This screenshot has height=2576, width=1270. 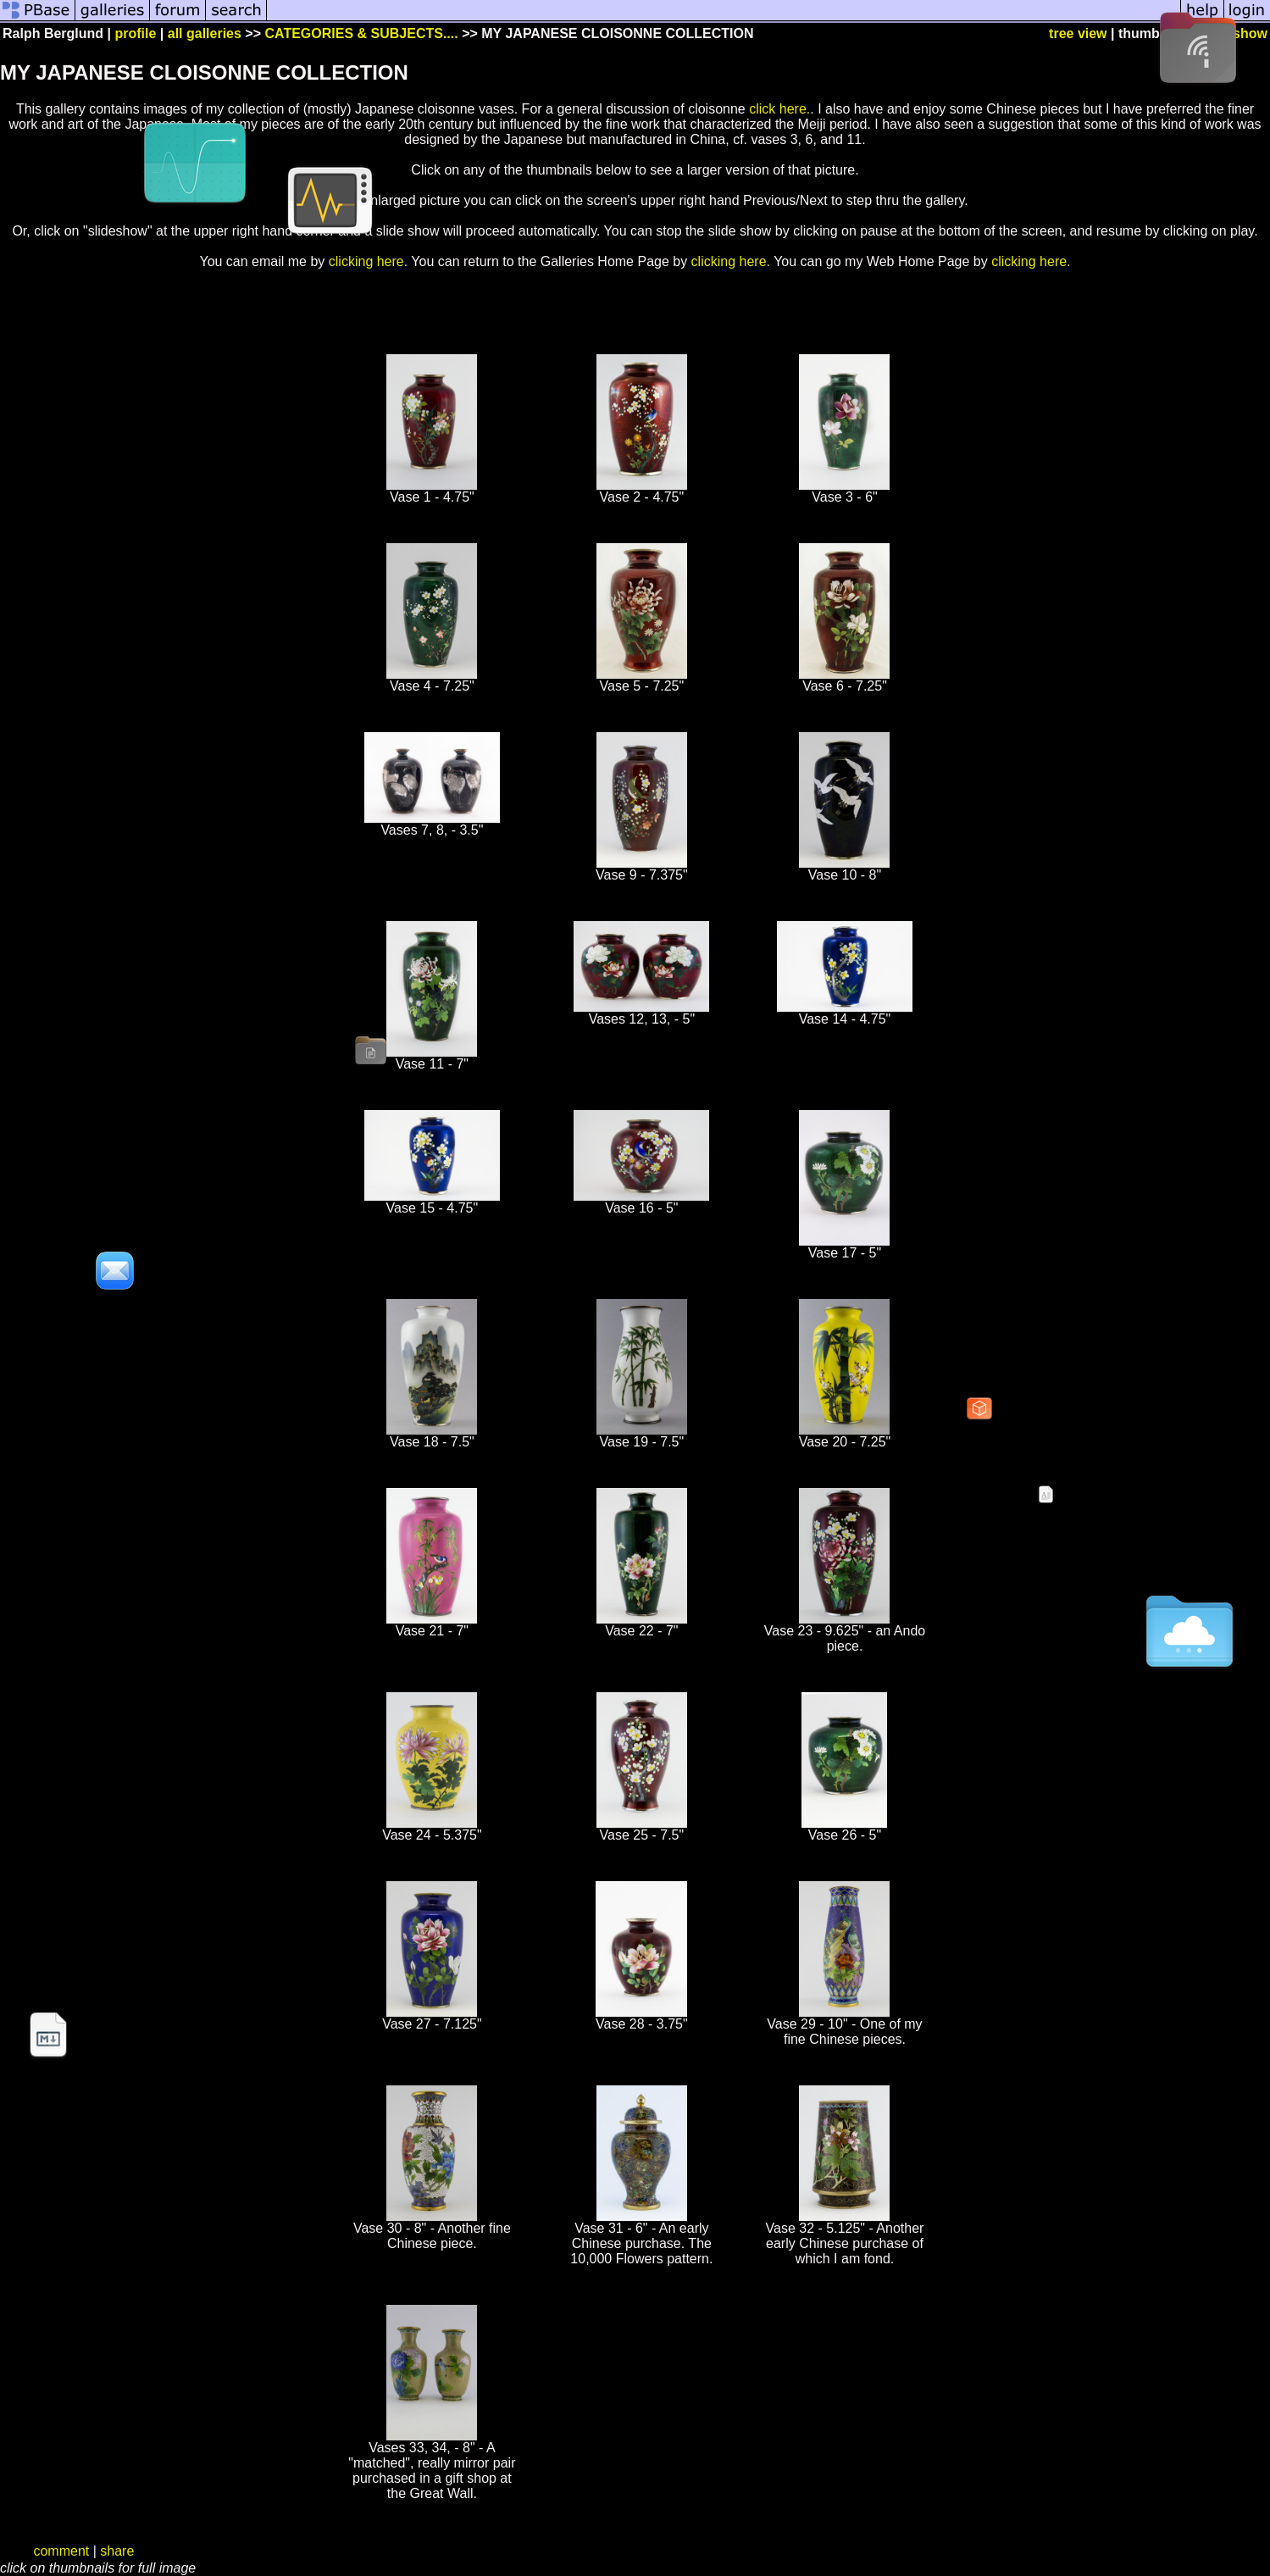 What do you see at coordinates (1190, 1631) in the screenshot?
I see `access cloud storage or remote file connections` at bounding box center [1190, 1631].